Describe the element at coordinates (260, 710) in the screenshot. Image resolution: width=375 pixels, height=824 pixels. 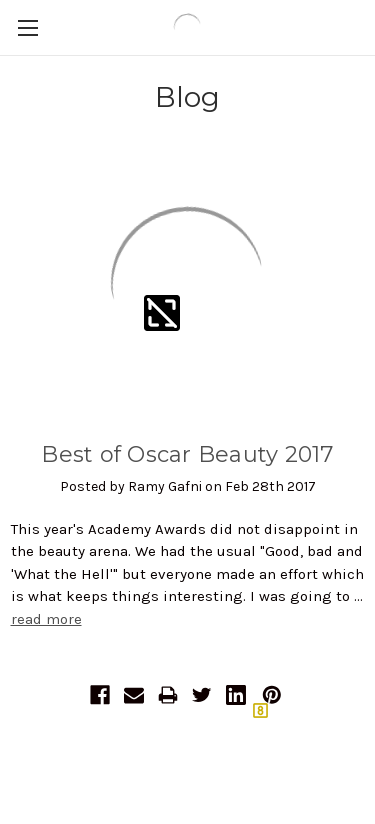
I see `select or input the number eight` at that location.